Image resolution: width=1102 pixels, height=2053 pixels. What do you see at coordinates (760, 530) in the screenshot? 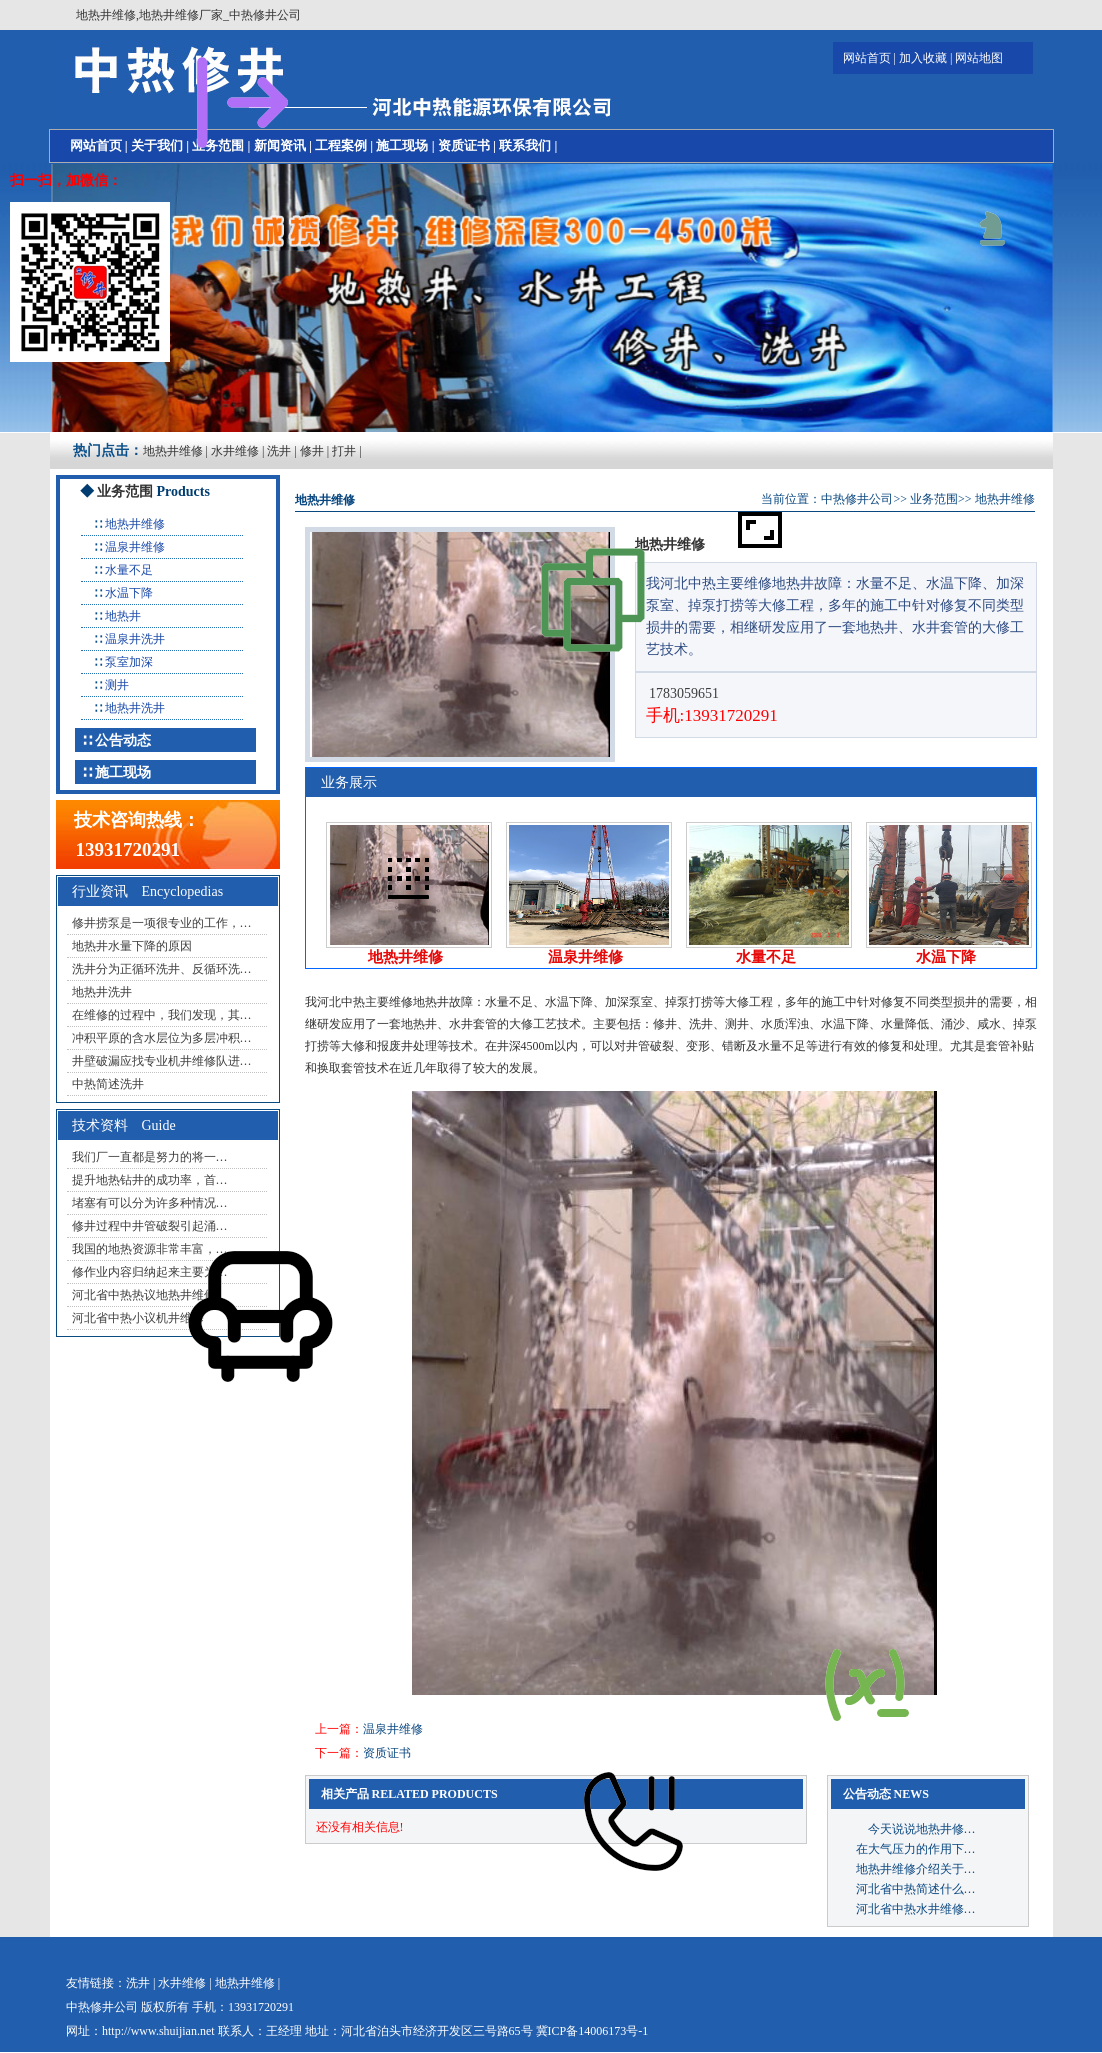
I see `adjust aspect ratio settings` at bounding box center [760, 530].